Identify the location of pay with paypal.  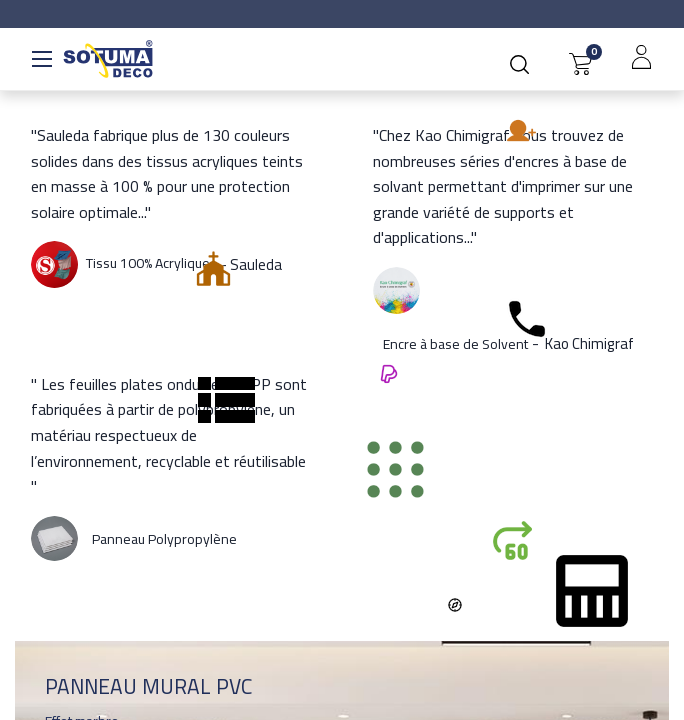
(389, 374).